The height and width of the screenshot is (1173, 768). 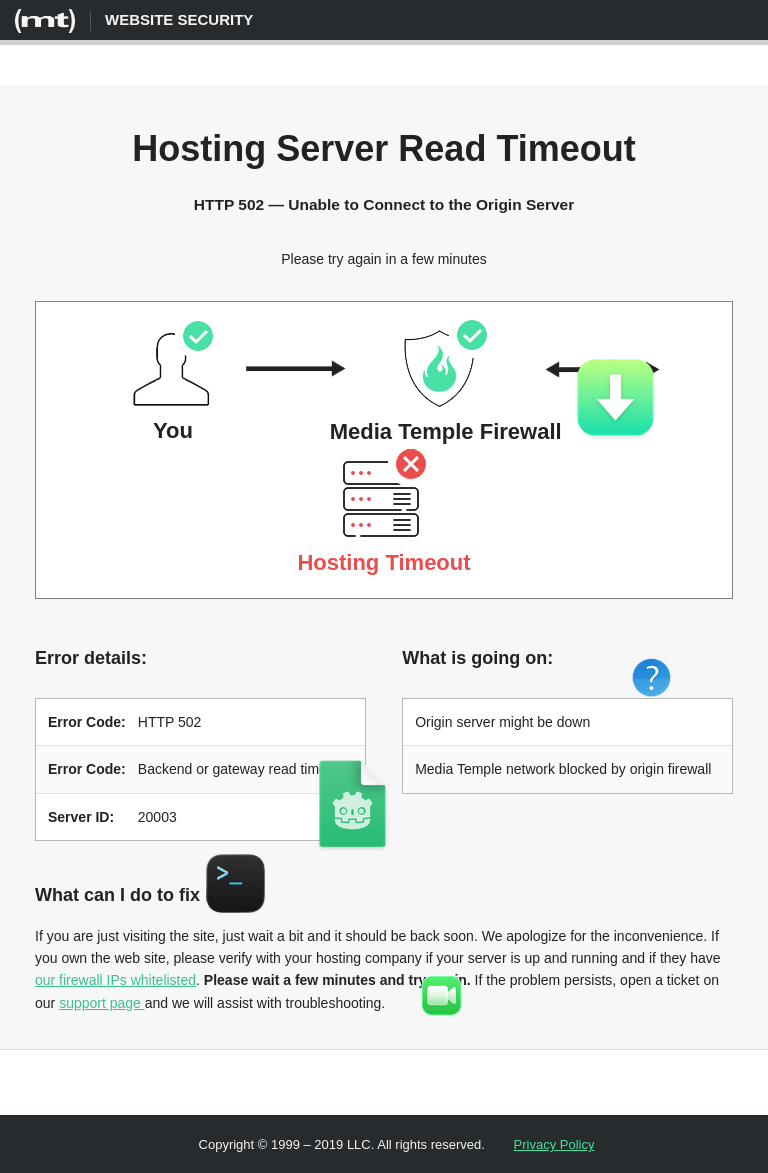 What do you see at coordinates (615, 397) in the screenshot?
I see `save or download the current session` at bounding box center [615, 397].